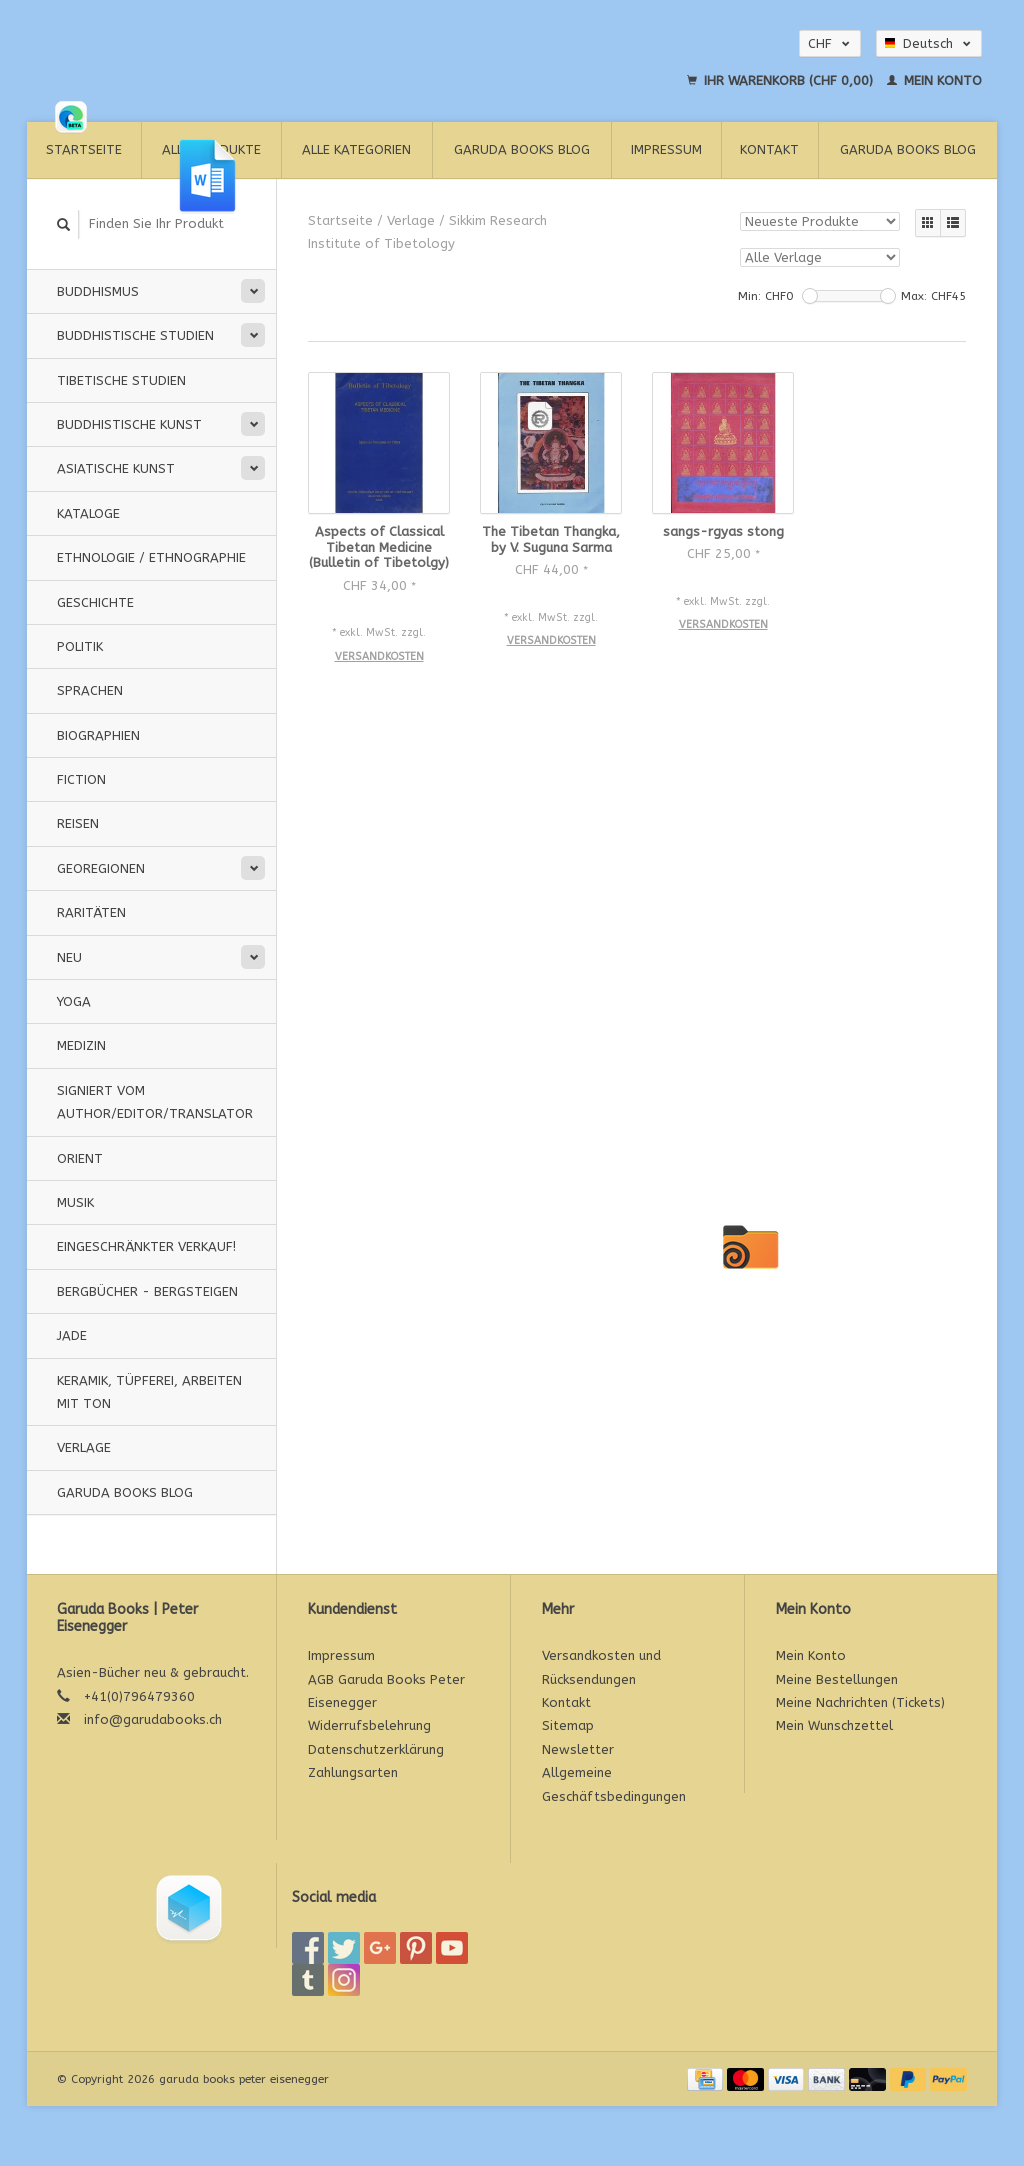 This screenshot has width=1024, height=2166. What do you see at coordinates (71, 117) in the screenshot?
I see `open microsoft edge beta browser` at bounding box center [71, 117].